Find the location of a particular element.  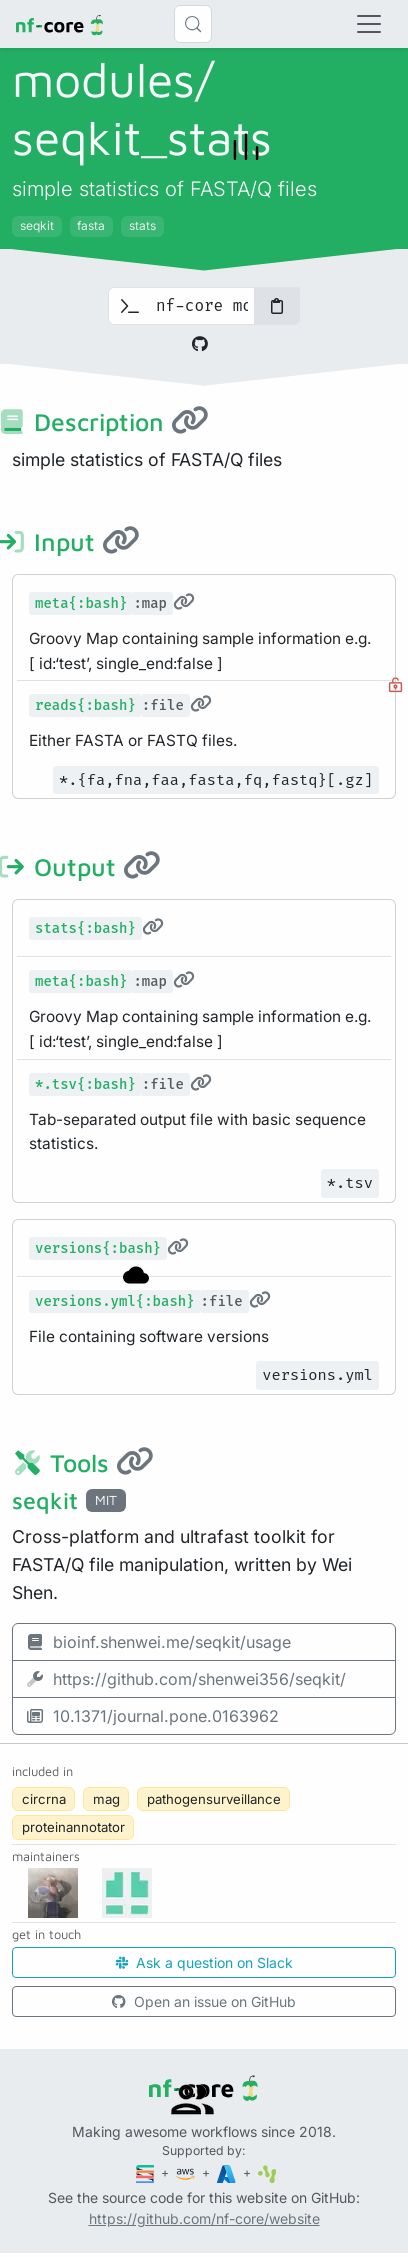

view analytics or statistics is located at coordinates (246, 146).